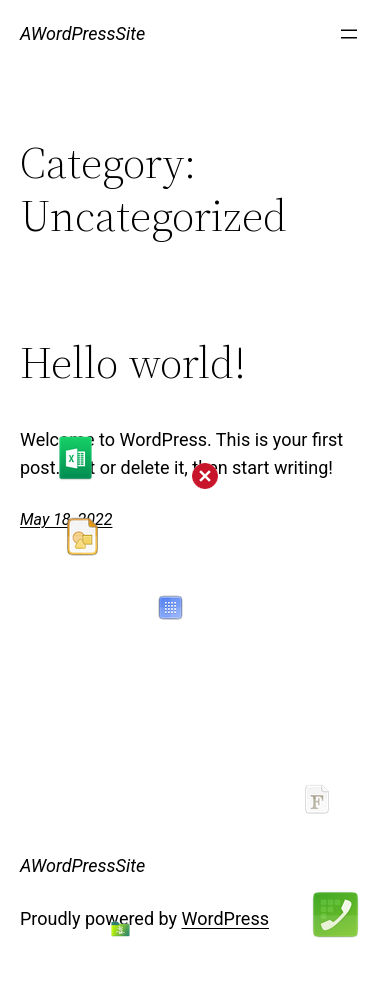  What do you see at coordinates (205, 476) in the screenshot?
I see `close the current dialog or modal` at bounding box center [205, 476].